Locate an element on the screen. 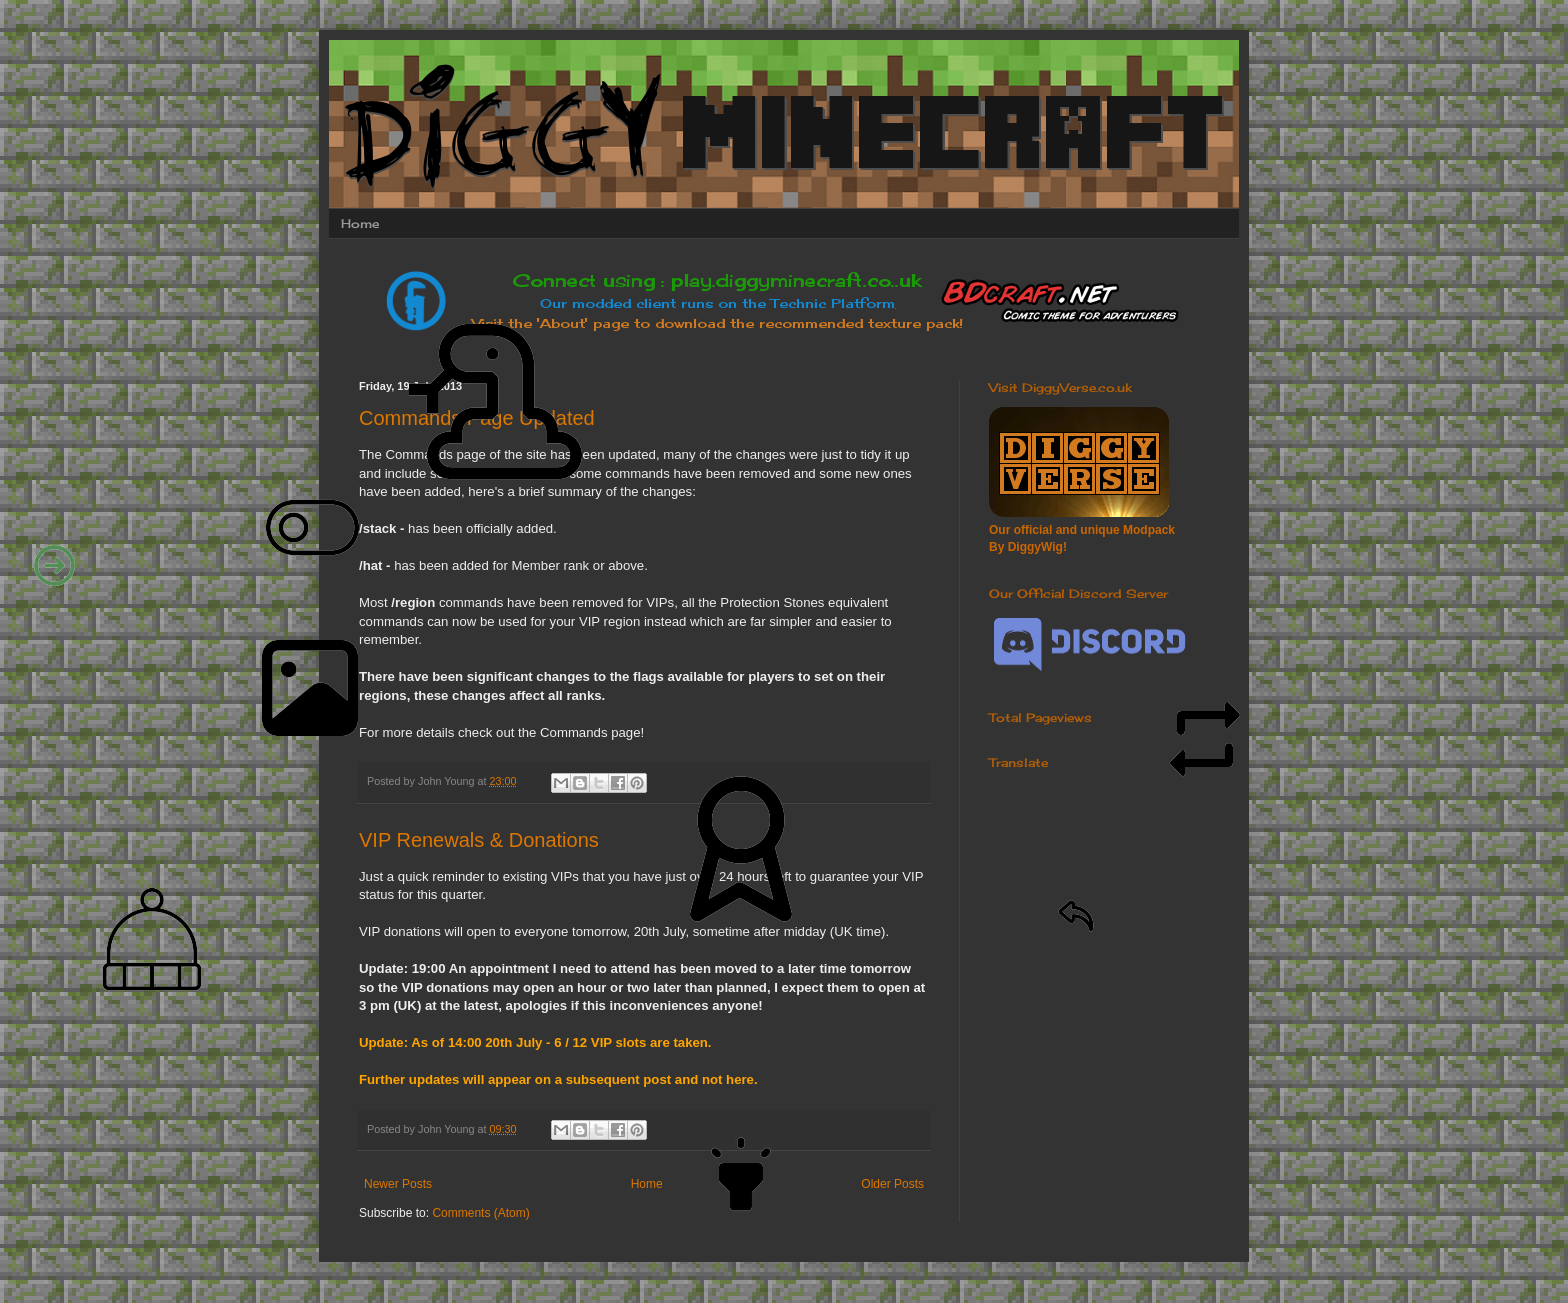 The image size is (1568, 1303). highlight selected text is located at coordinates (741, 1174).